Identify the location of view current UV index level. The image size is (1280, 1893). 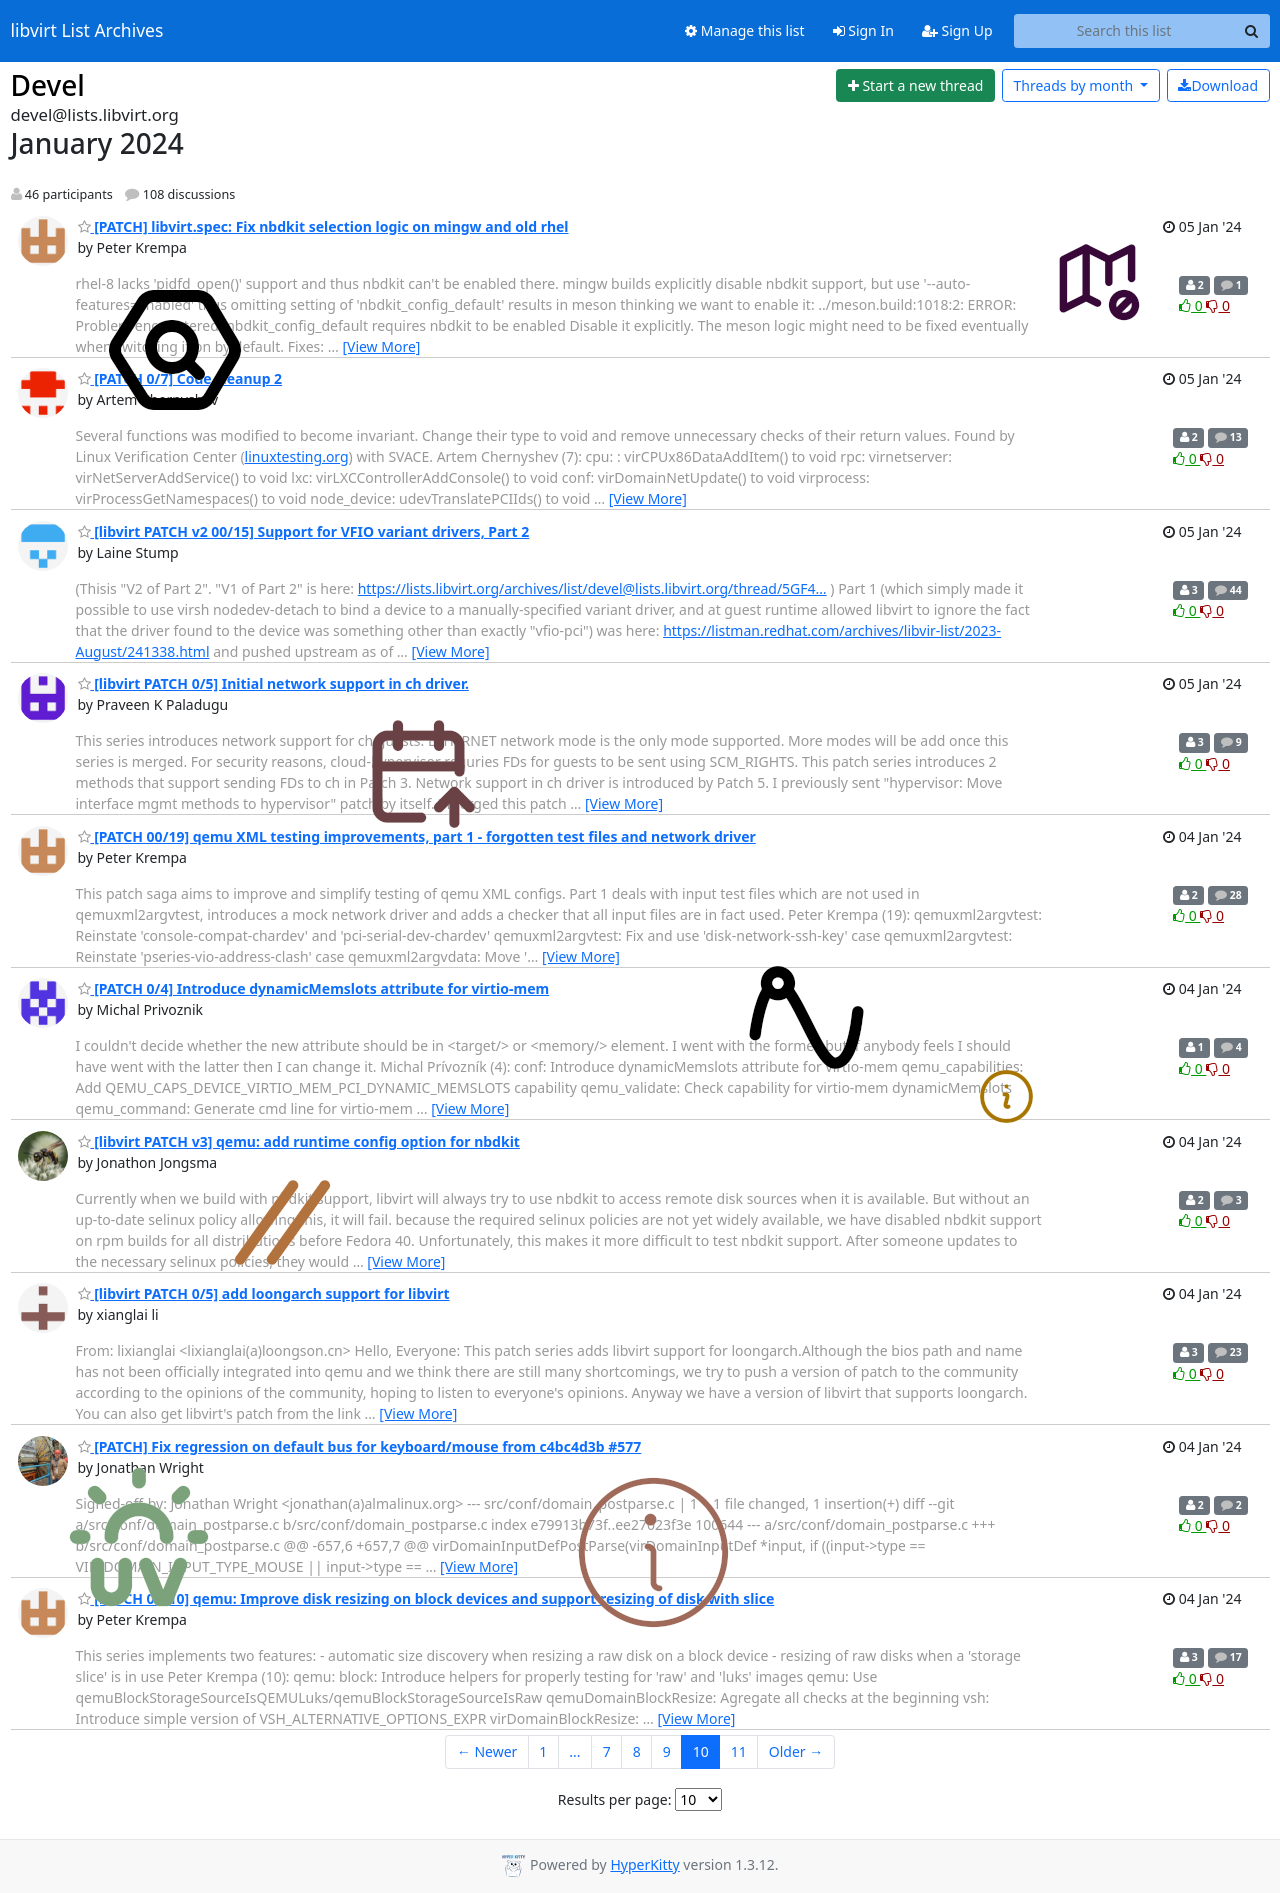
(139, 1537).